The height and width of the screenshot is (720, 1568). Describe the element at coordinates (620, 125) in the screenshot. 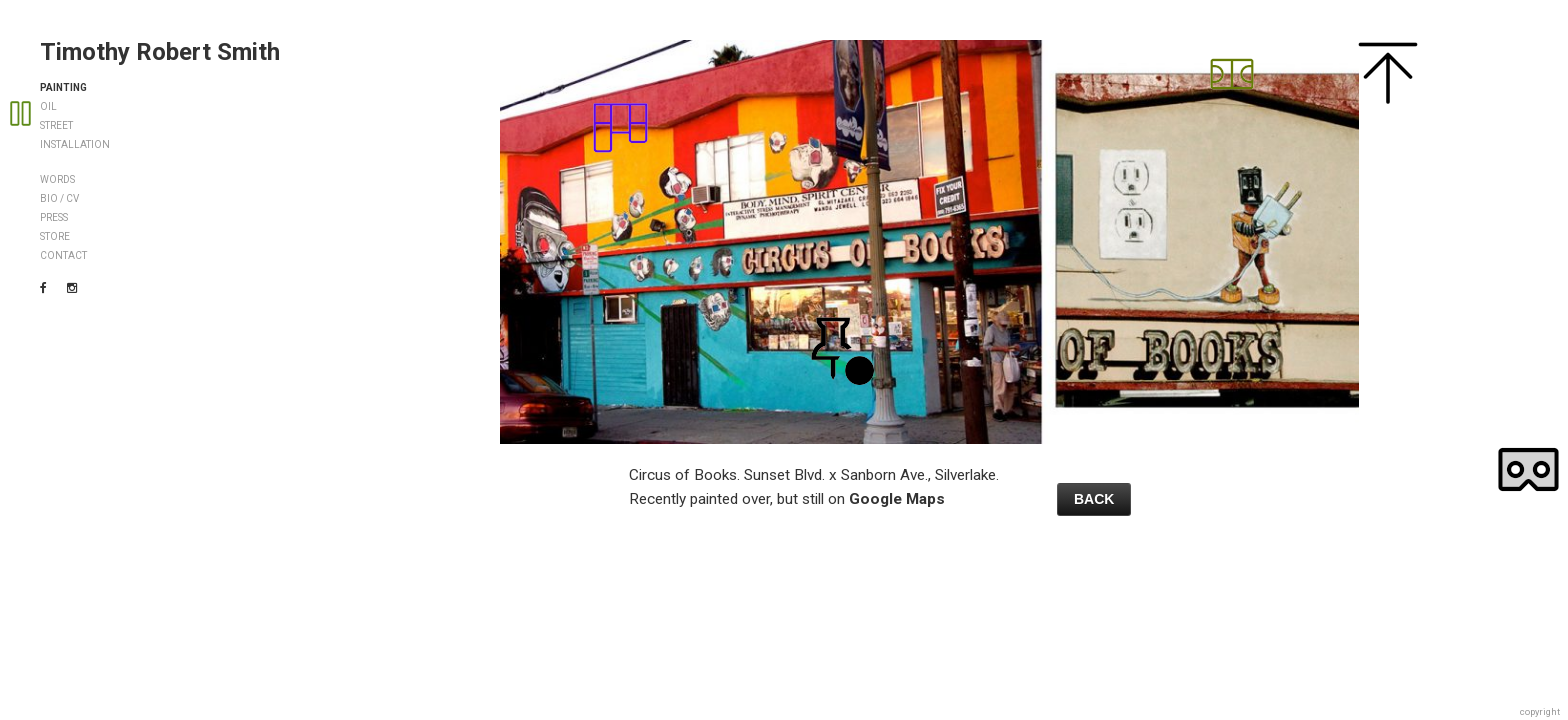

I see `open kanban board view` at that location.